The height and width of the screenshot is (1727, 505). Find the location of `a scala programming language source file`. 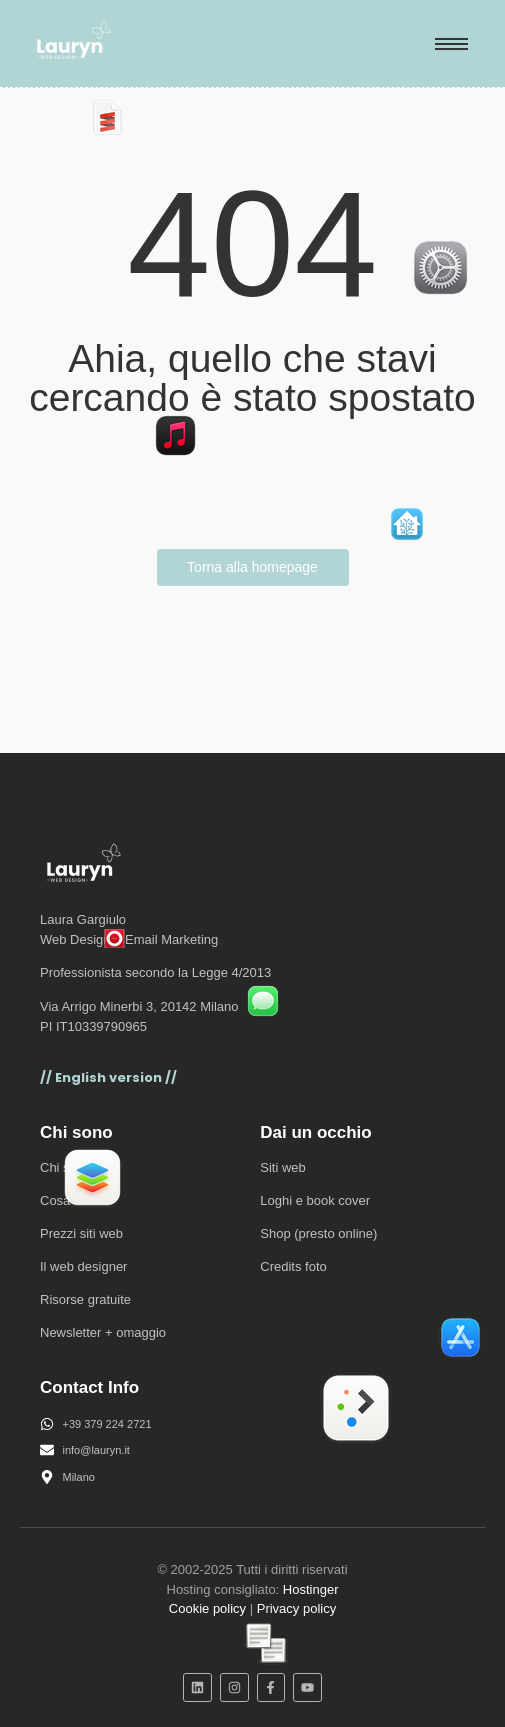

a scala programming language source file is located at coordinates (107, 117).